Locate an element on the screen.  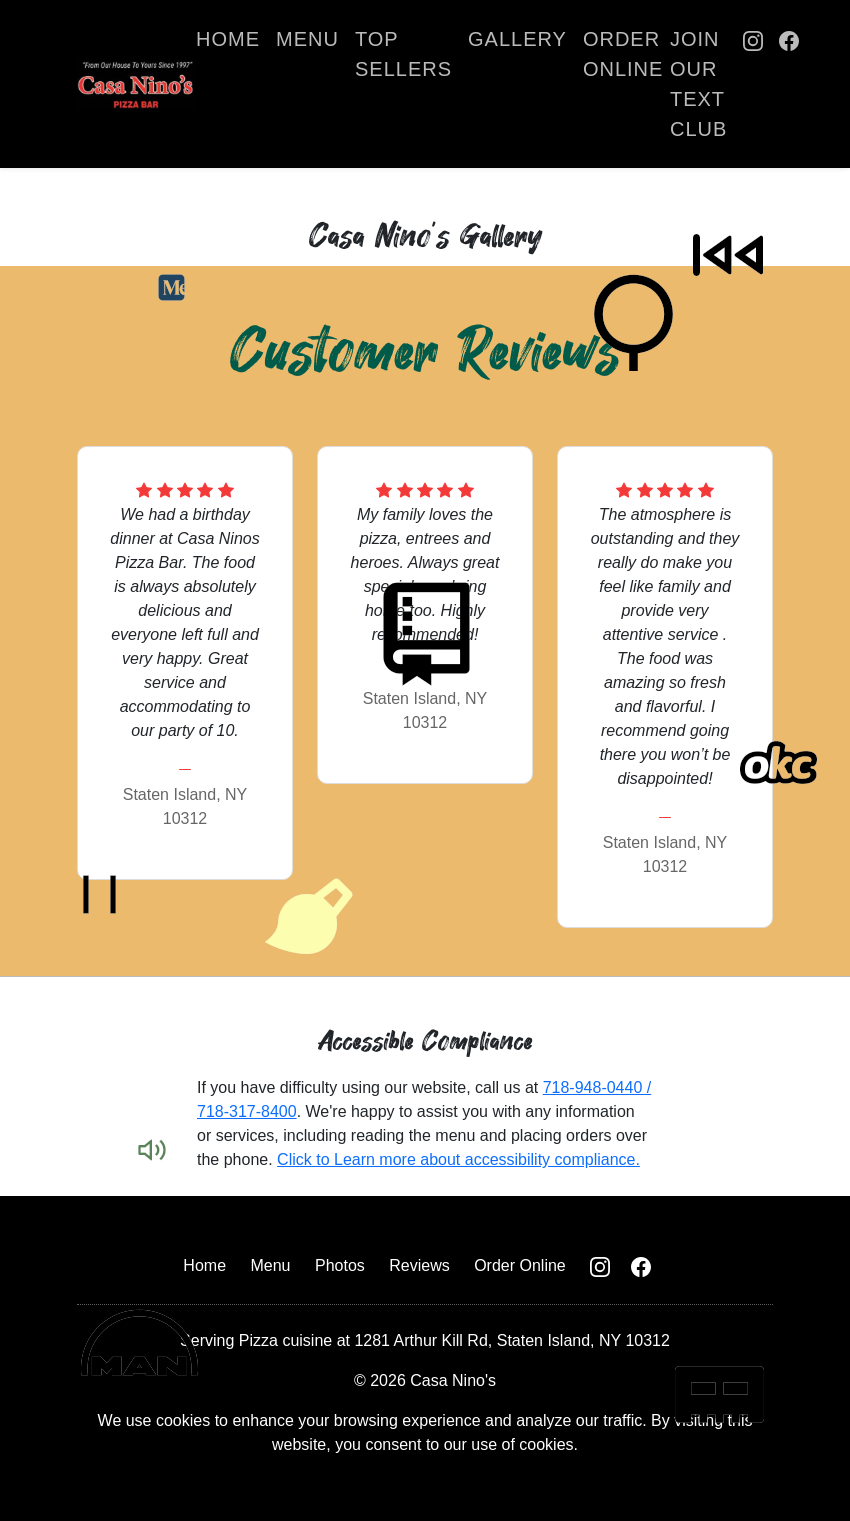
mark a location on the map is located at coordinates (633, 318).